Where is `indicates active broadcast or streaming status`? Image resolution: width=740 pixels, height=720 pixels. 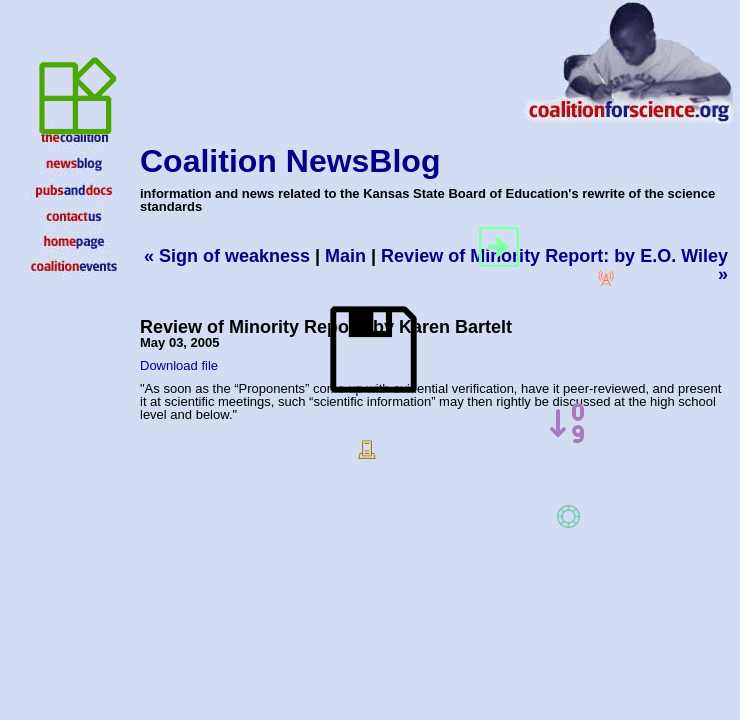 indicates active broadcast or streaming status is located at coordinates (605, 278).